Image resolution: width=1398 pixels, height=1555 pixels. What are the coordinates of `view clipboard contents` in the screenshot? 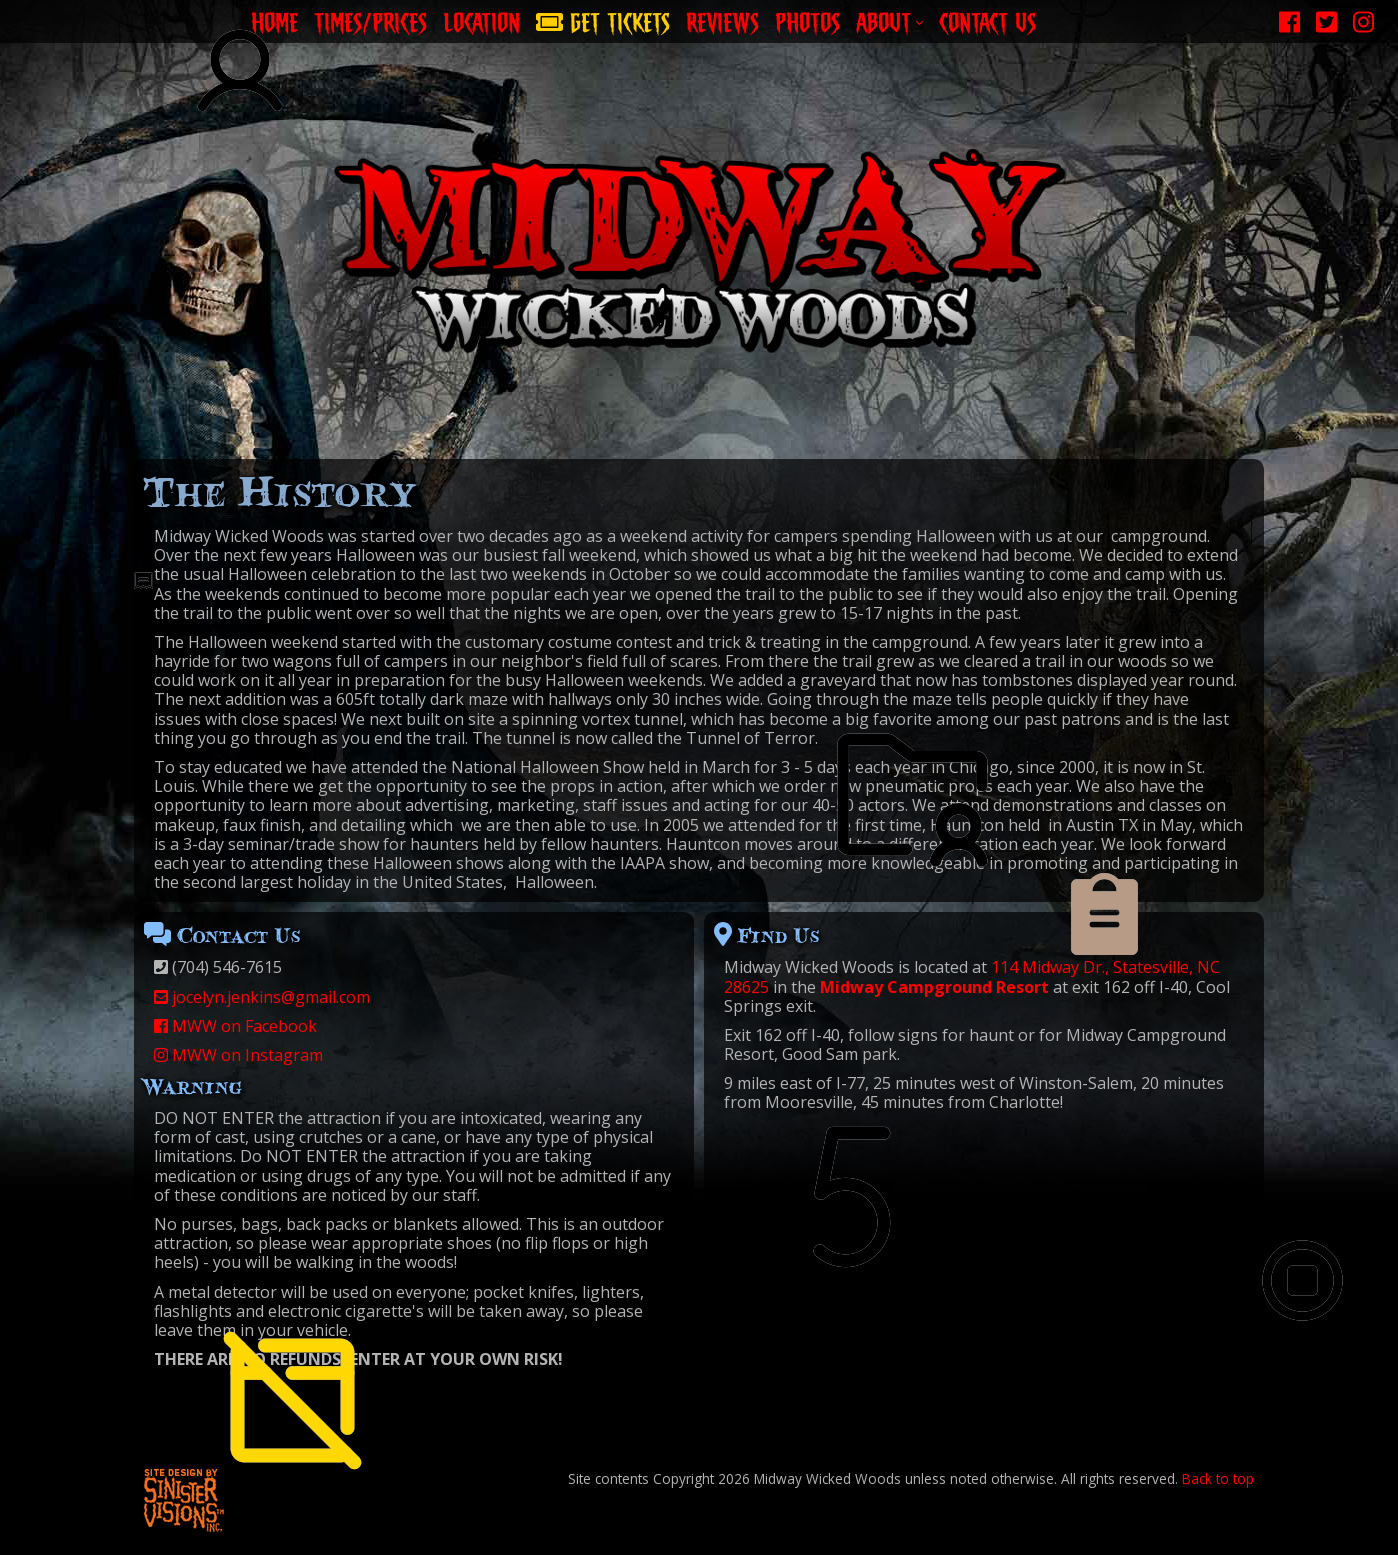 It's located at (1104, 915).